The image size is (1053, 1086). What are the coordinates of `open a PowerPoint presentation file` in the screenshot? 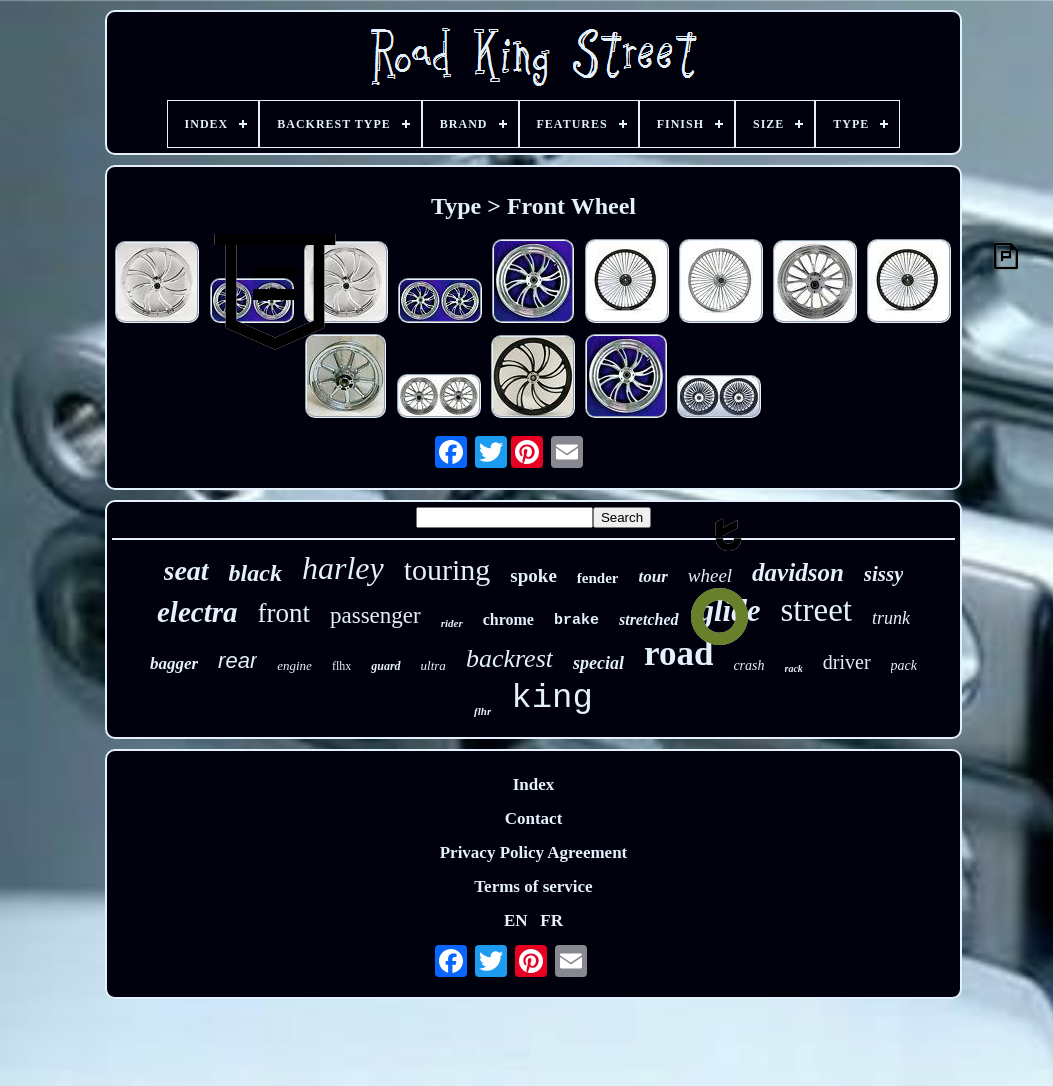 It's located at (1006, 256).